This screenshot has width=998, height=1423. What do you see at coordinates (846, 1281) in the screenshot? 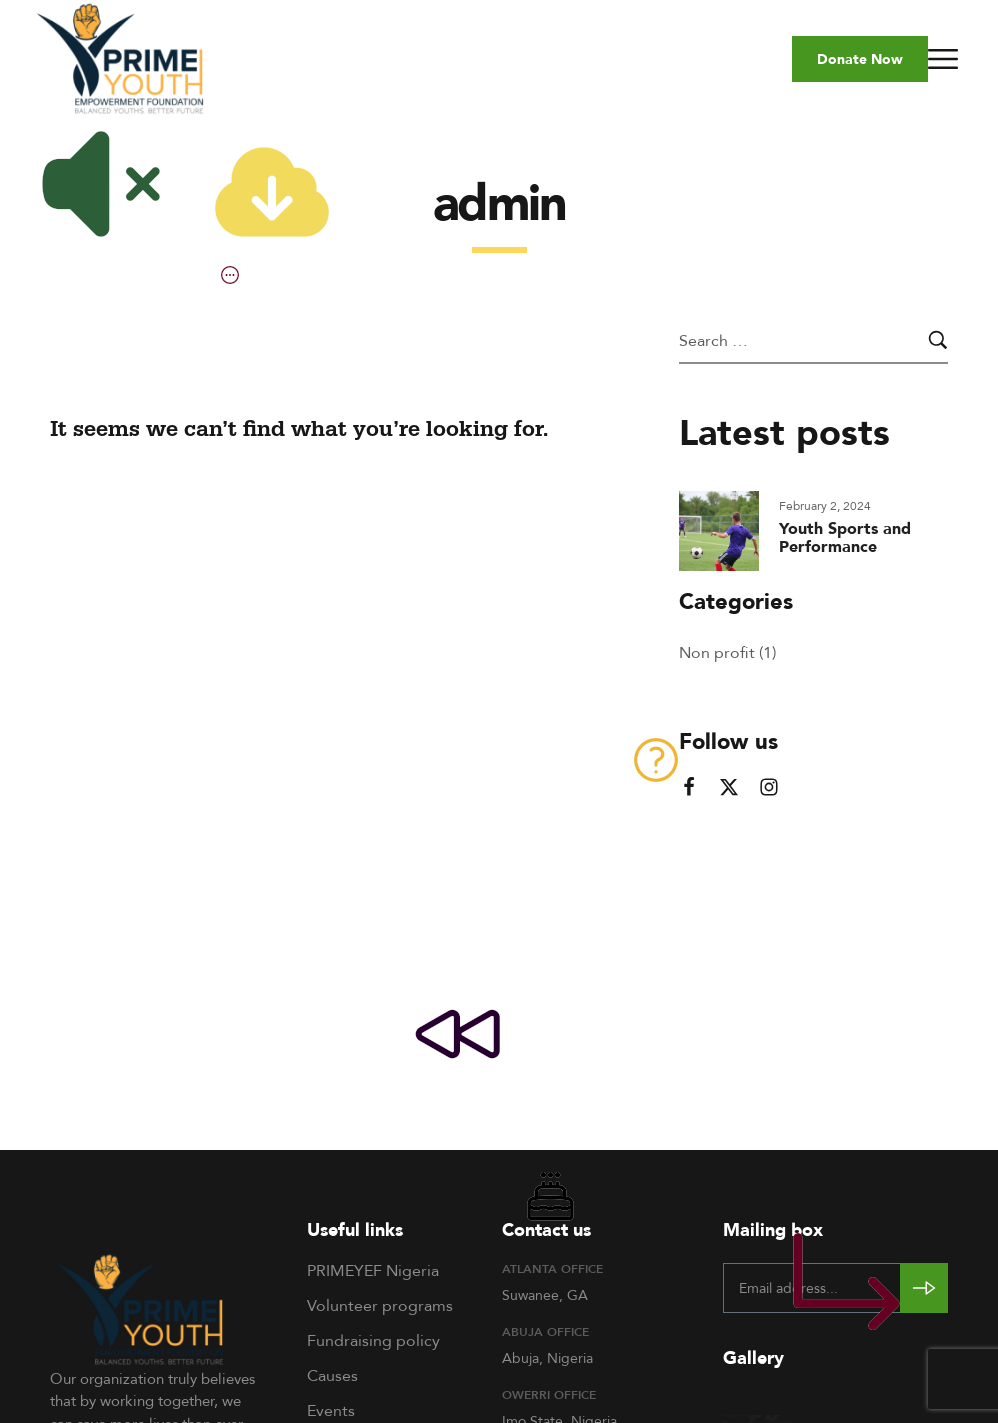
I see `navigate to a nested or child item` at bounding box center [846, 1281].